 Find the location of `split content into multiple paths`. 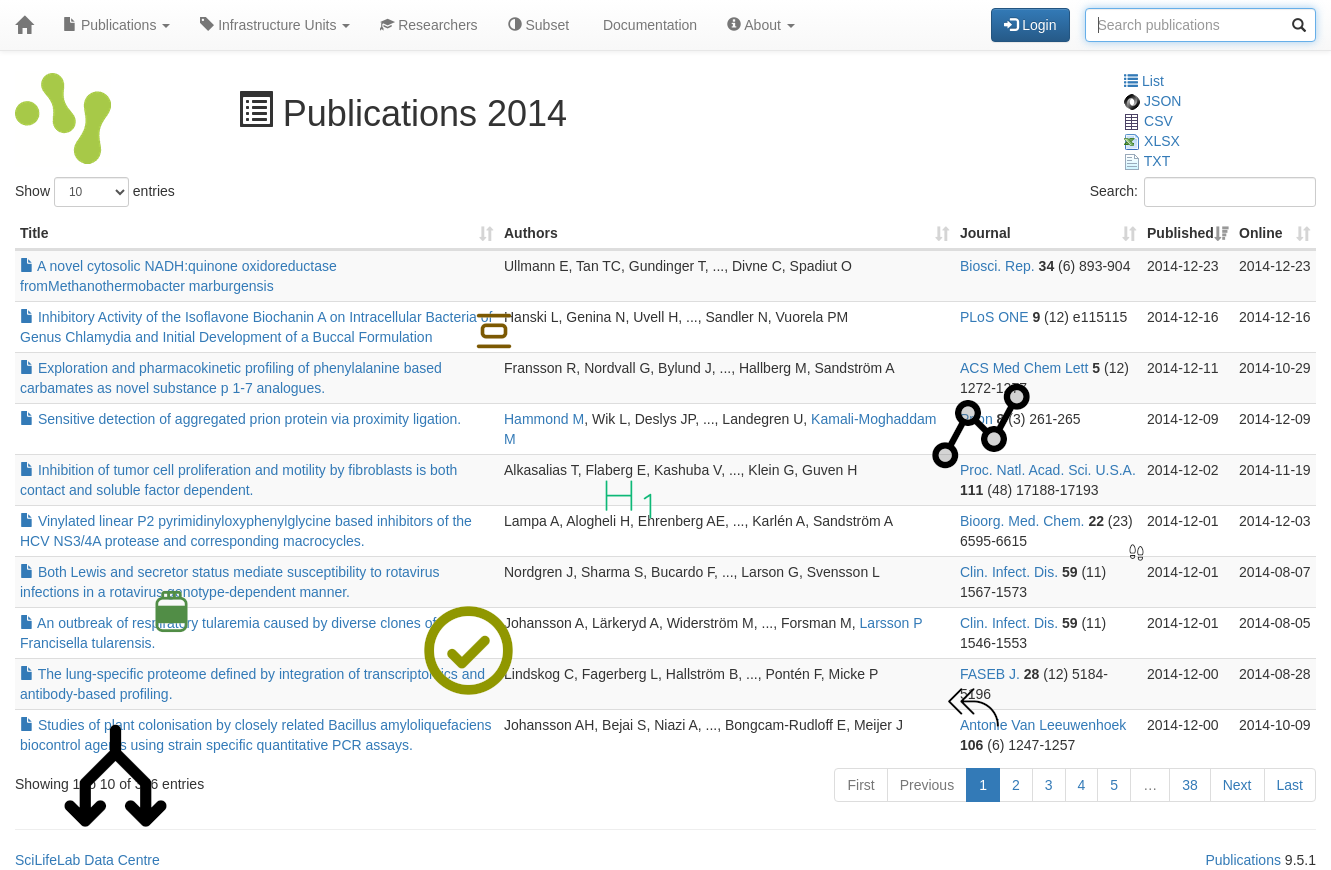

split content into multiple paths is located at coordinates (115, 779).